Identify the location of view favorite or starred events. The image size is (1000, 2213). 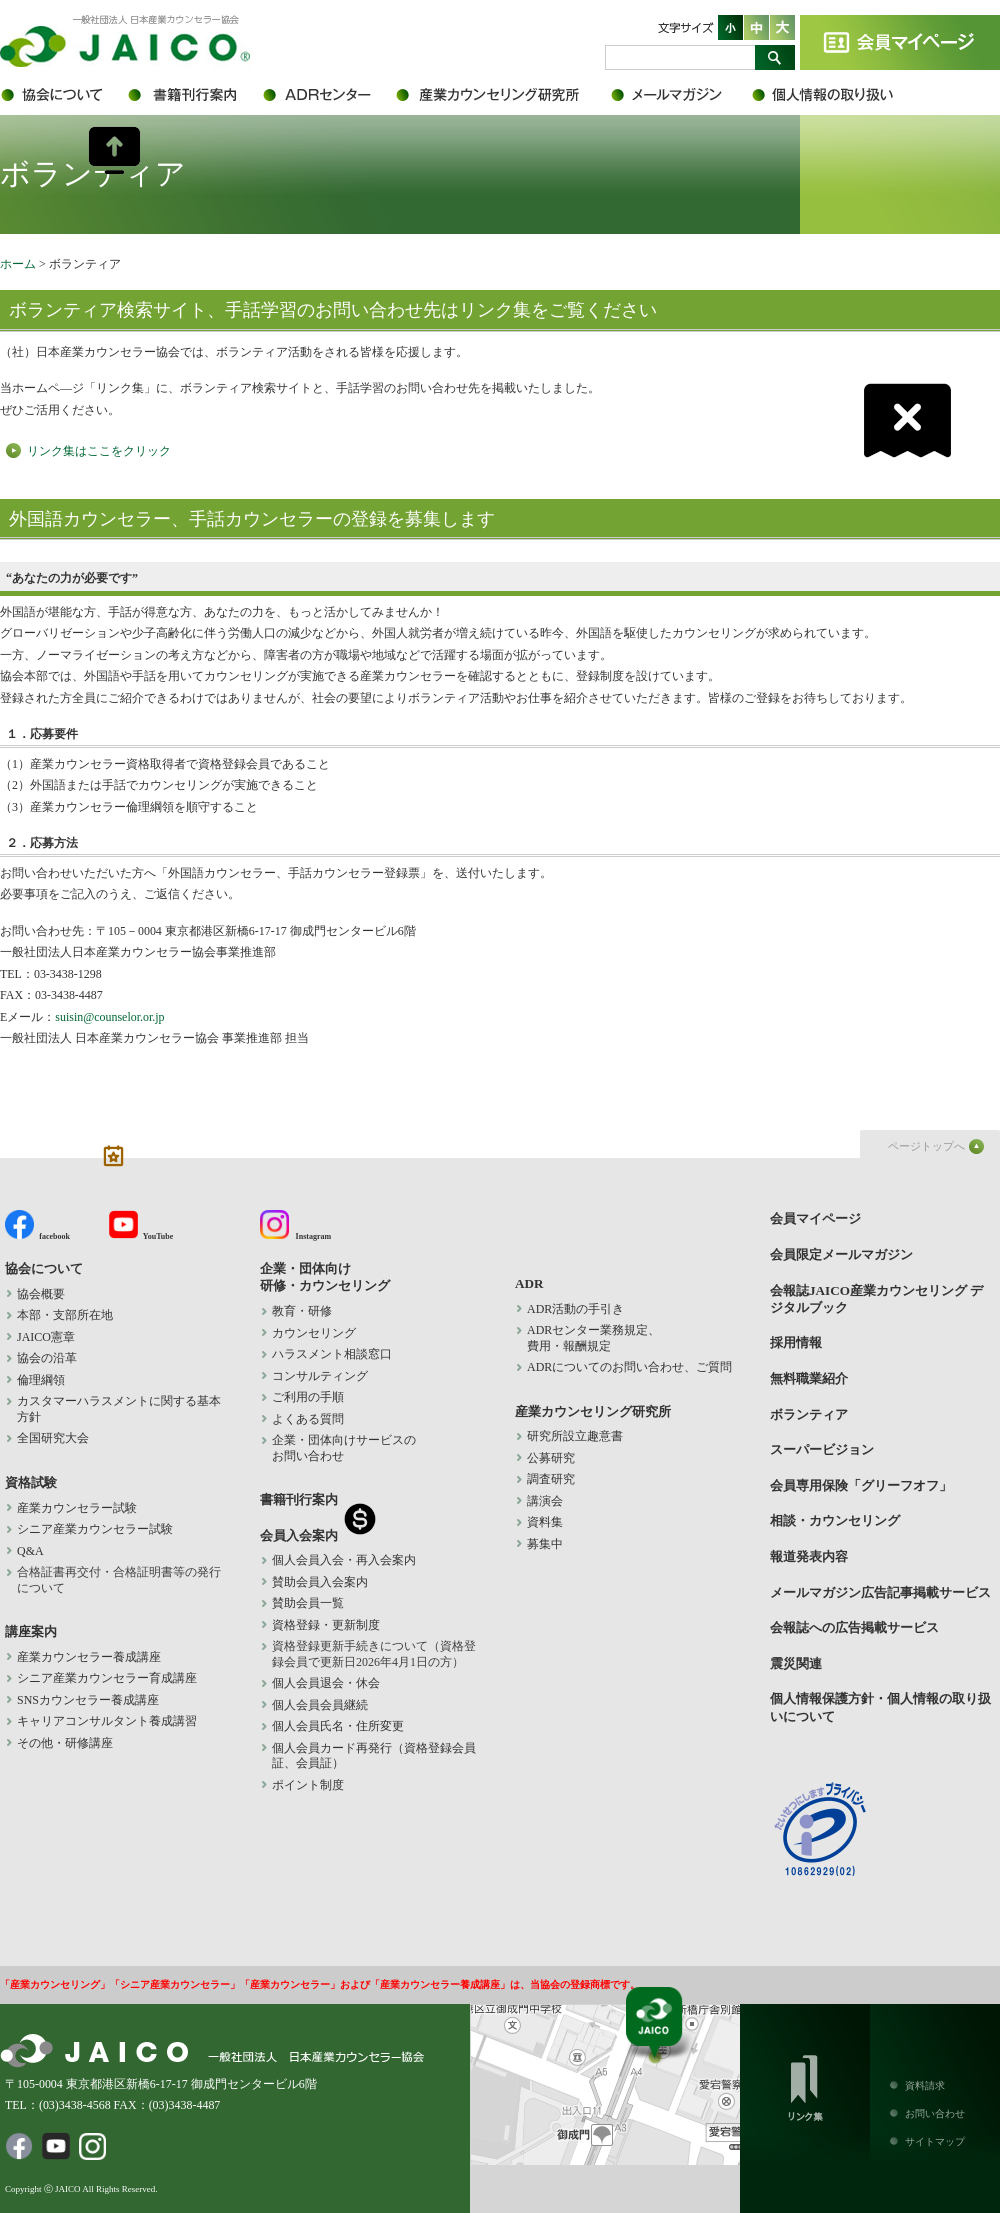
(113, 1156).